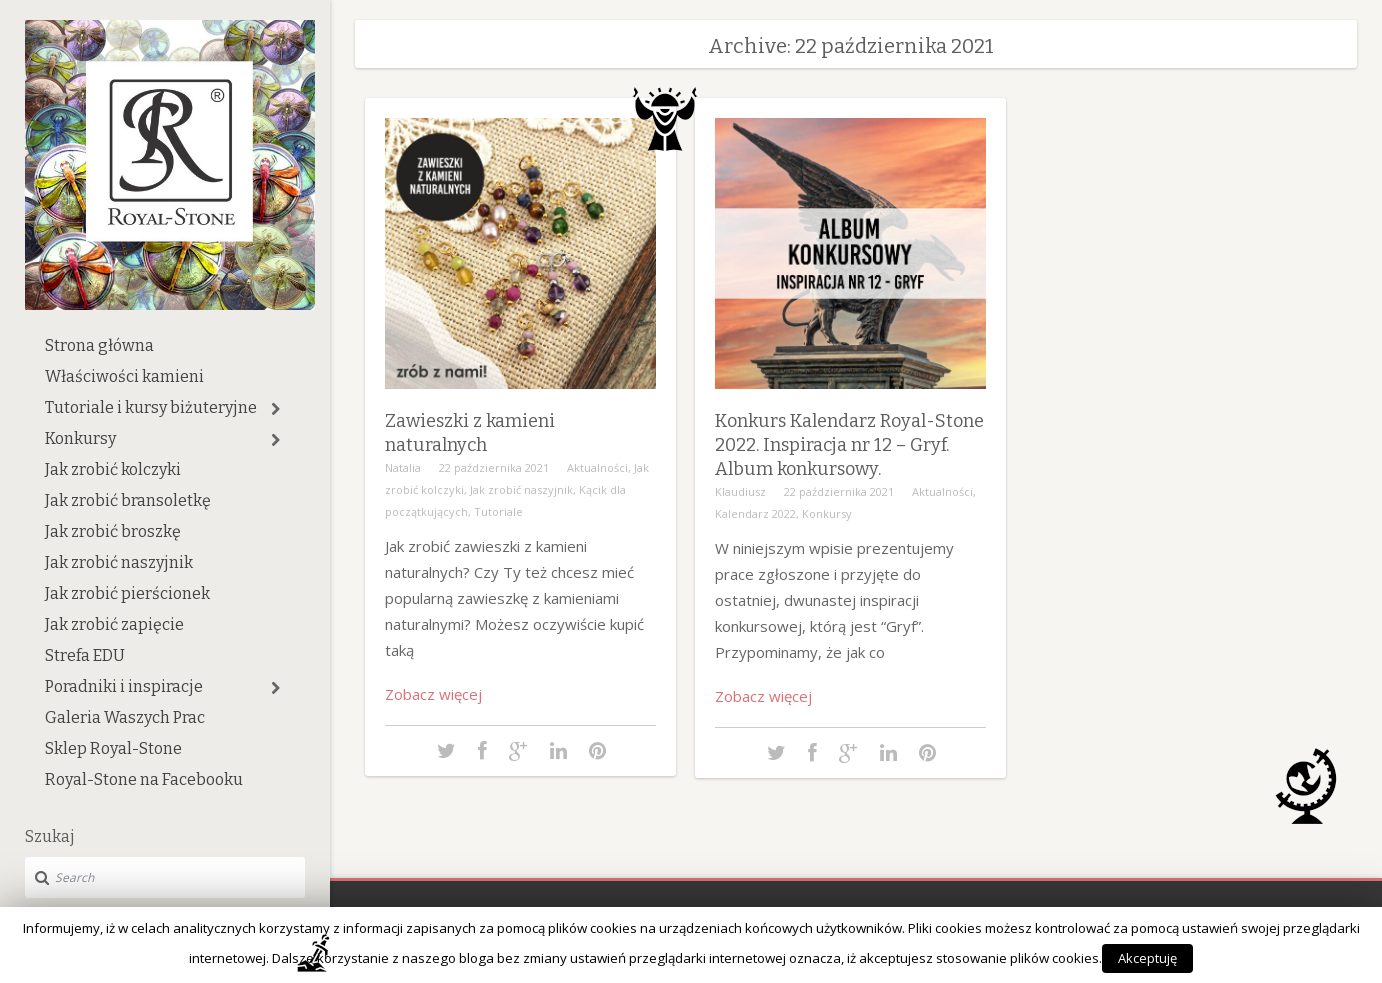  What do you see at coordinates (1305, 786) in the screenshot?
I see `access global or worldwide settings` at bounding box center [1305, 786].